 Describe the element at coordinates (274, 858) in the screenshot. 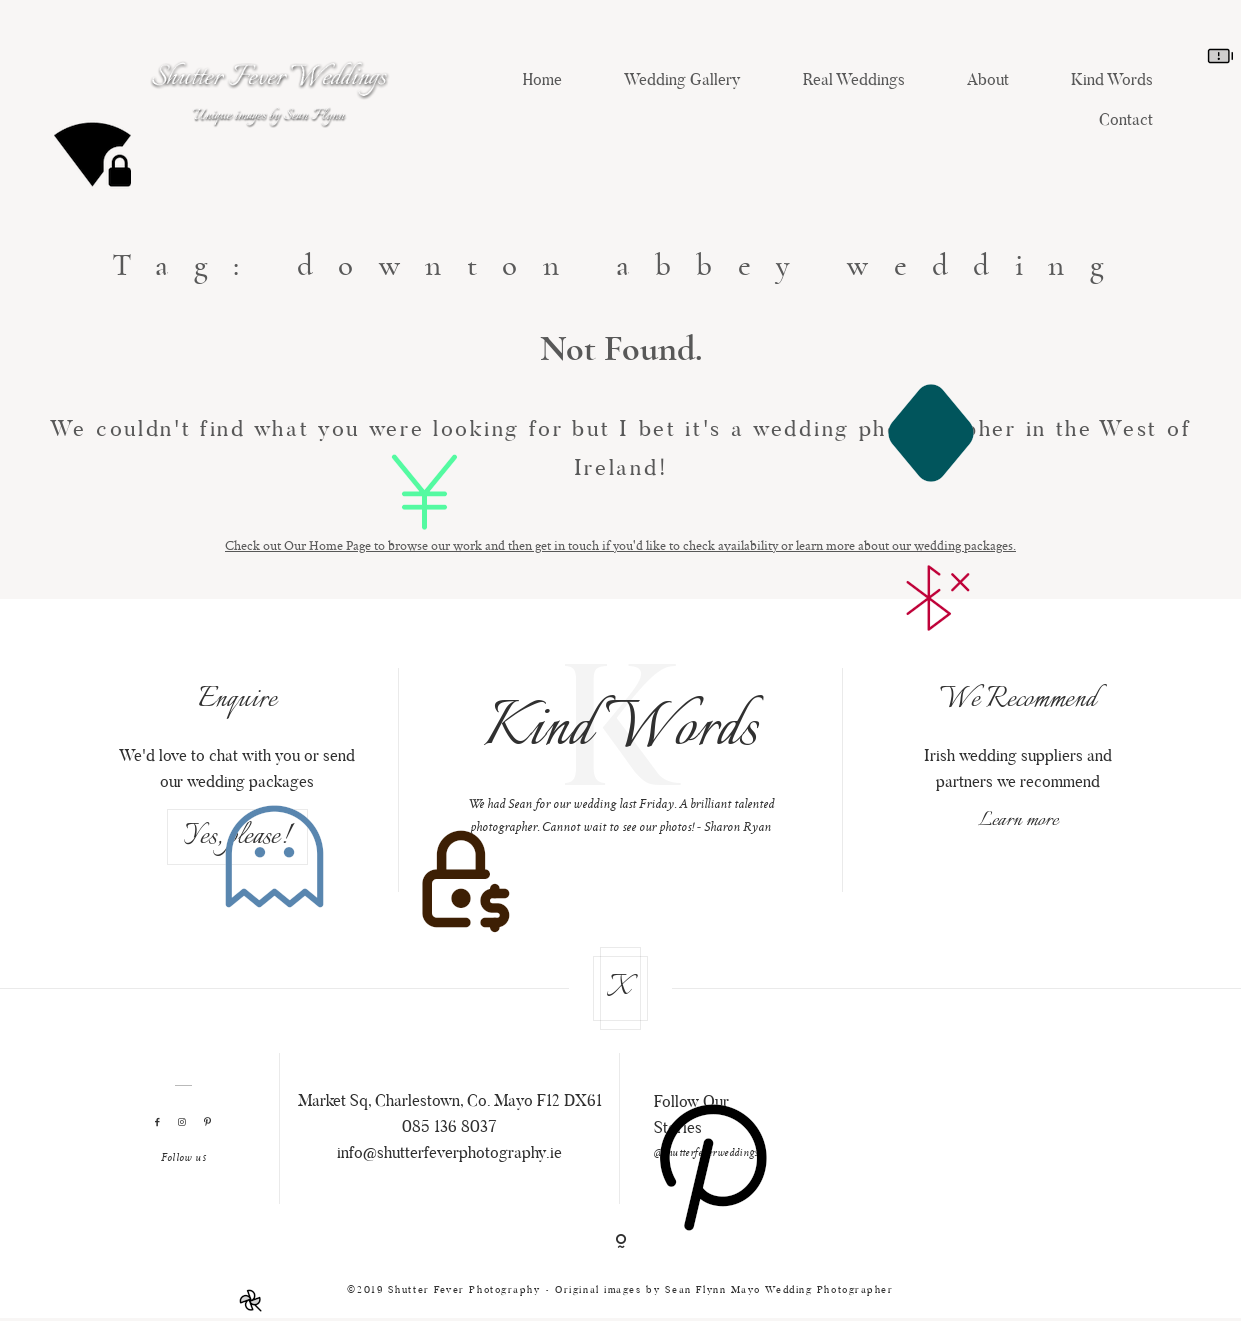

I see `toggle ghost mode or invisible status` at that location.